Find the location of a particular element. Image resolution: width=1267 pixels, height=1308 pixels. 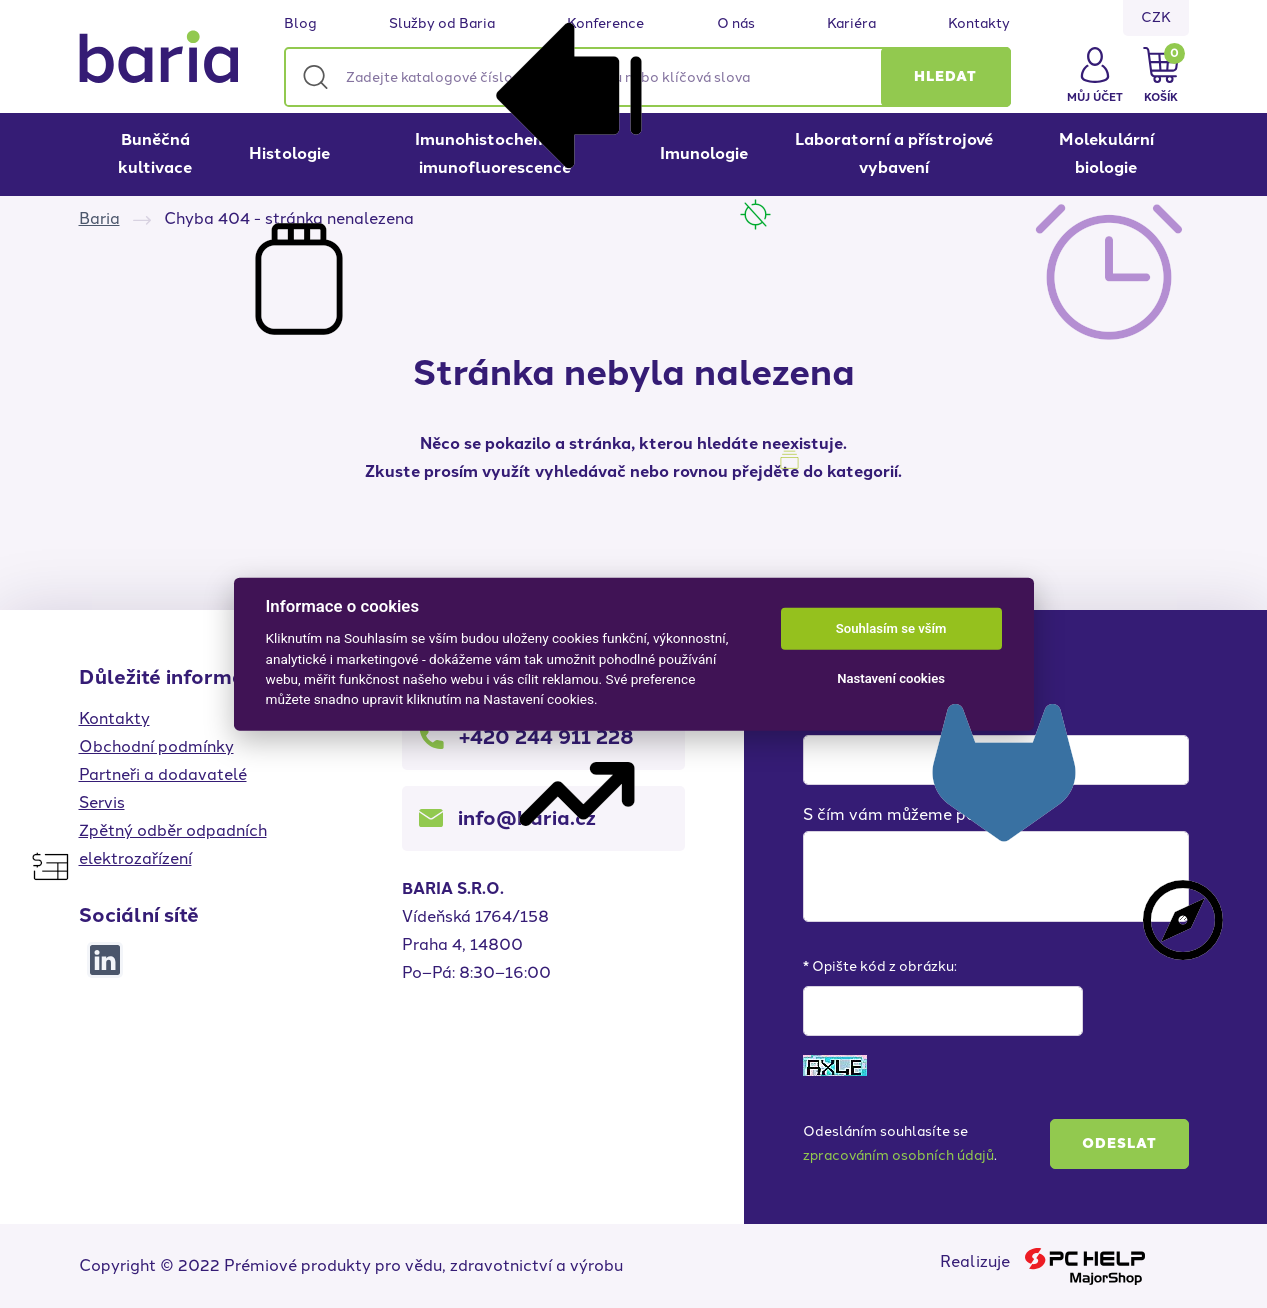

view invoice details is located at coordinates (51, 867).